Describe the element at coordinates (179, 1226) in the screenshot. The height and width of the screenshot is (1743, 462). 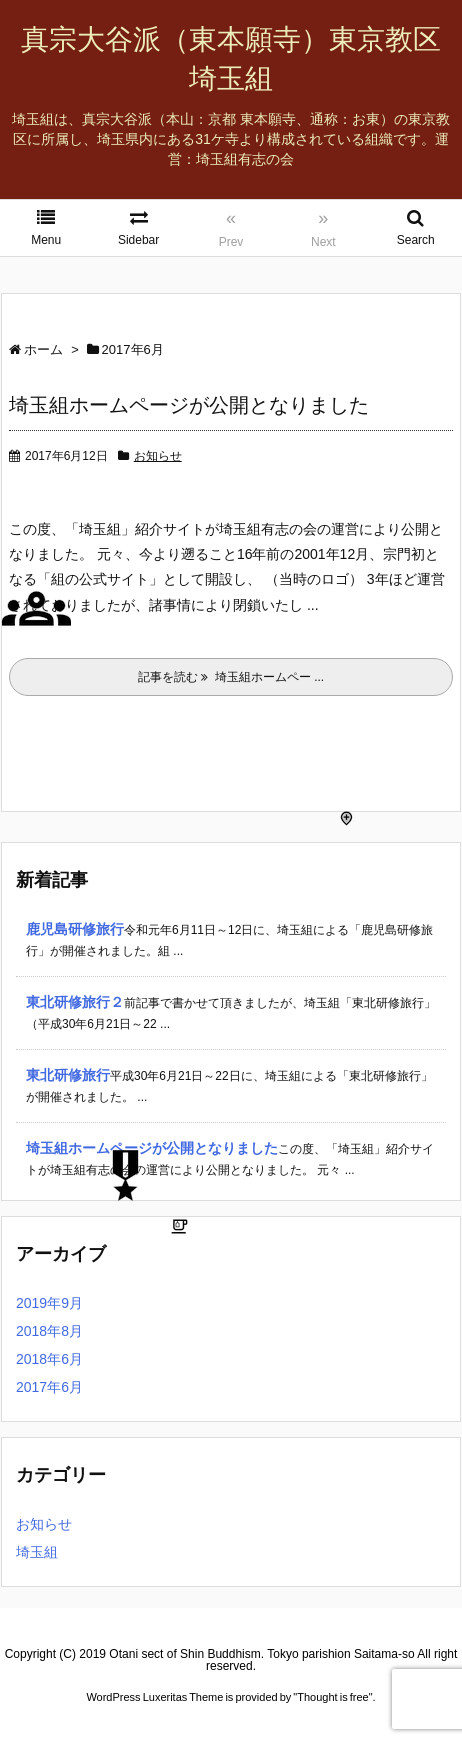
I see `access food and beverage emoji category` at that location.